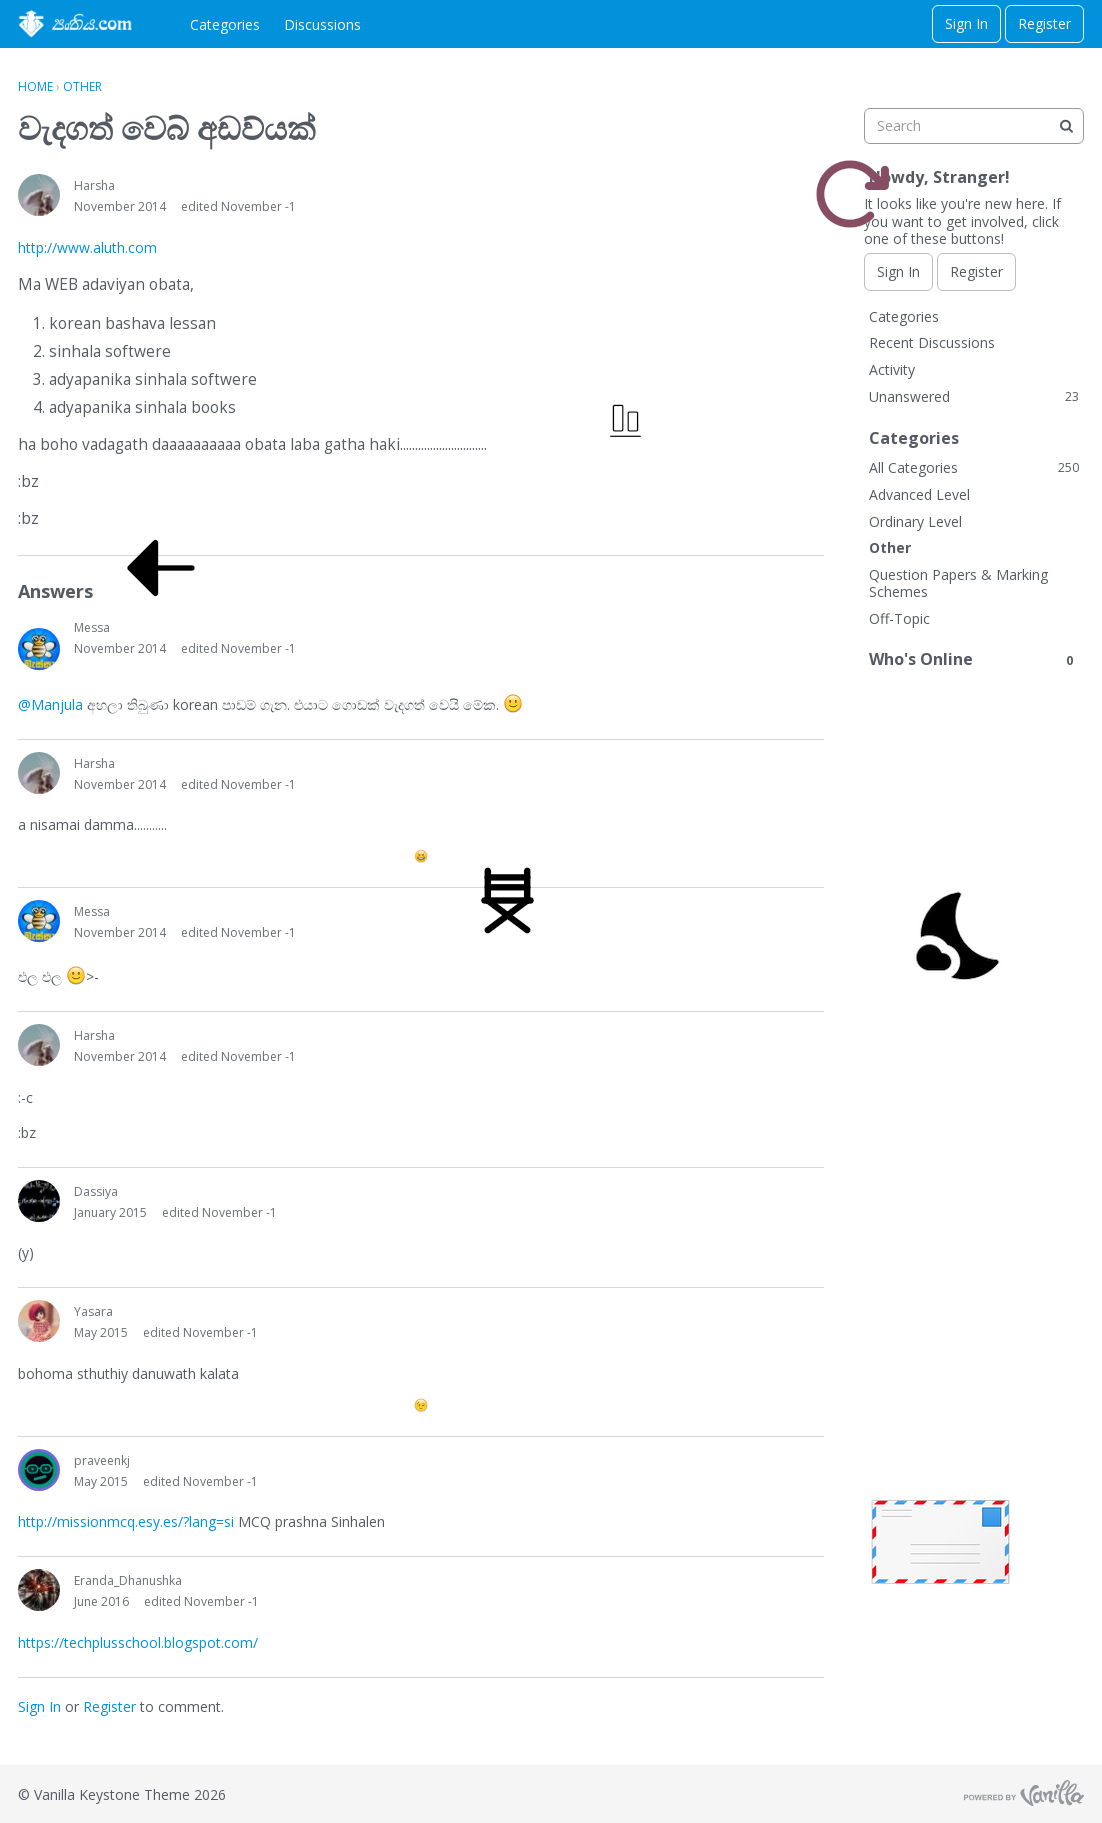  I want to click on toggle dark mode or night theme, so click(964, 935).